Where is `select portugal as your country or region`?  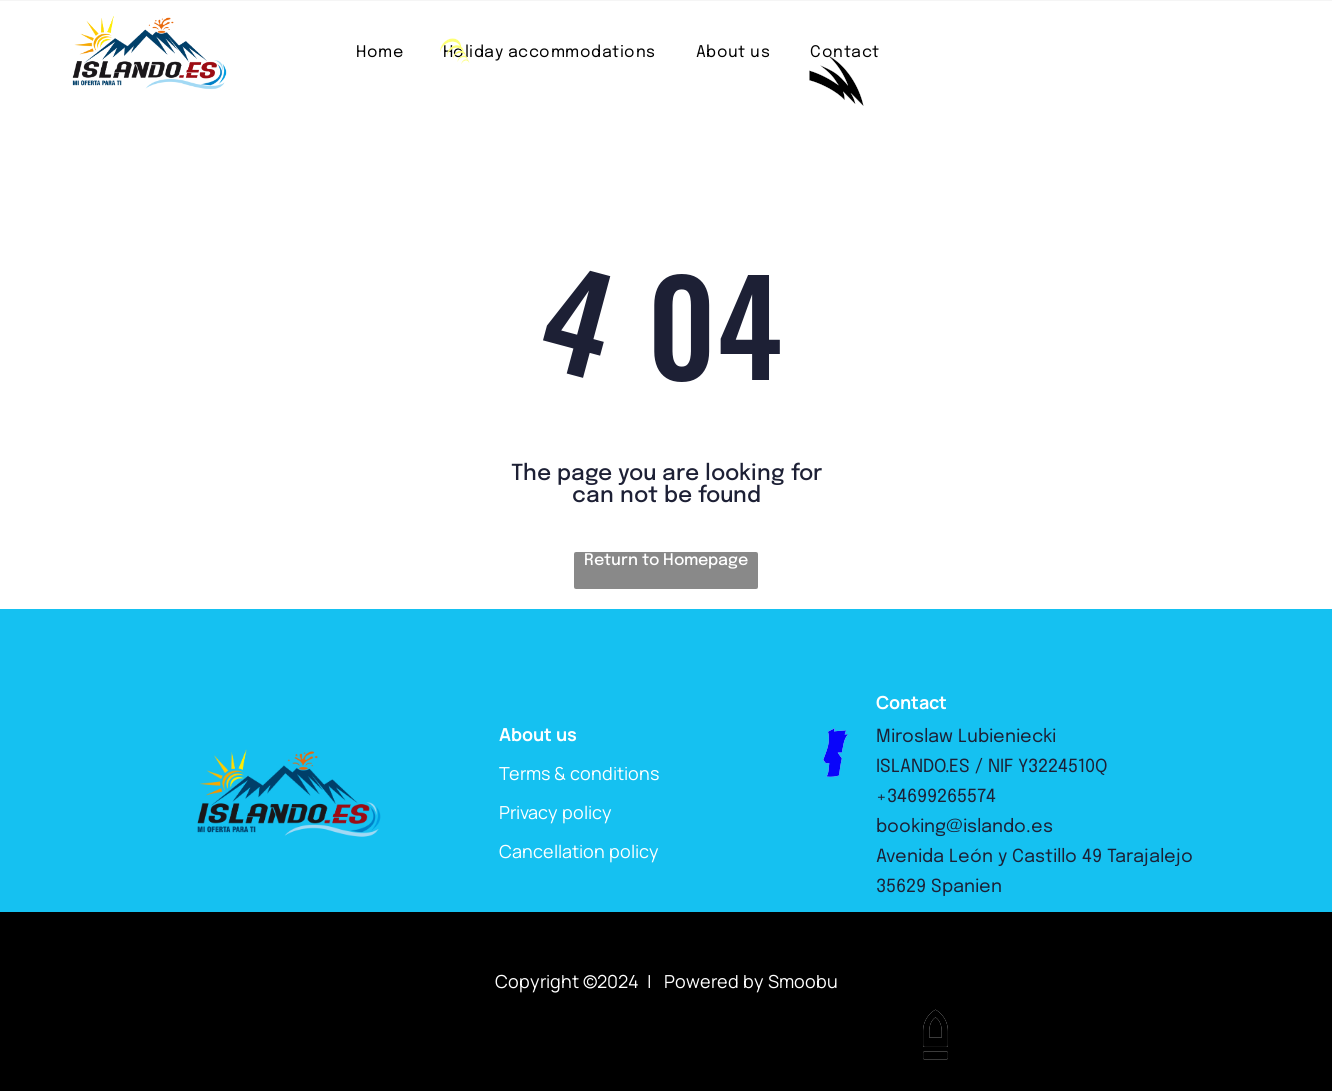
select portugal as your country or region is located at coordinates (835, 752).